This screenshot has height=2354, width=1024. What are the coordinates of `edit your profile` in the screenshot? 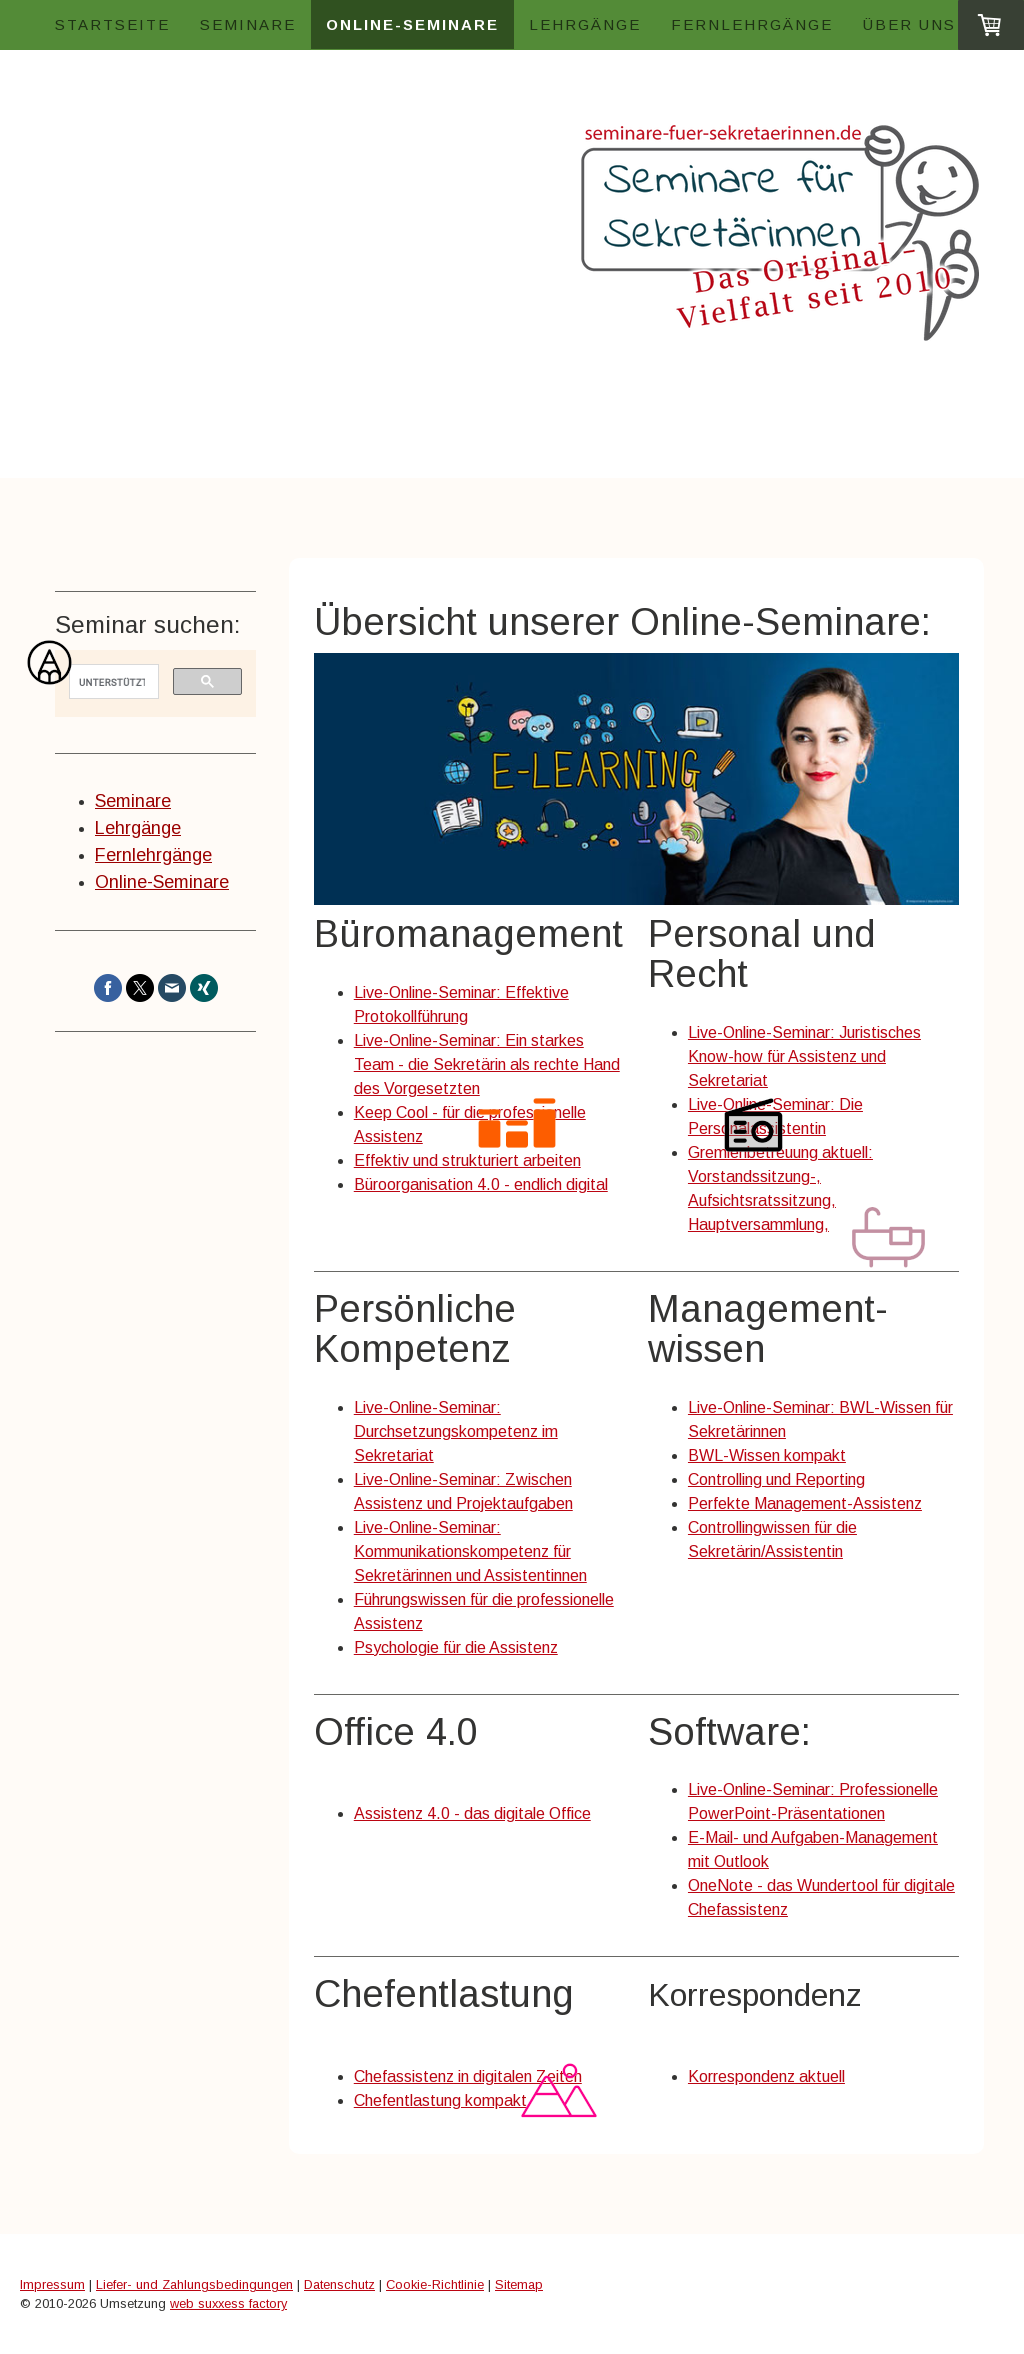 It's located at (49, 662).